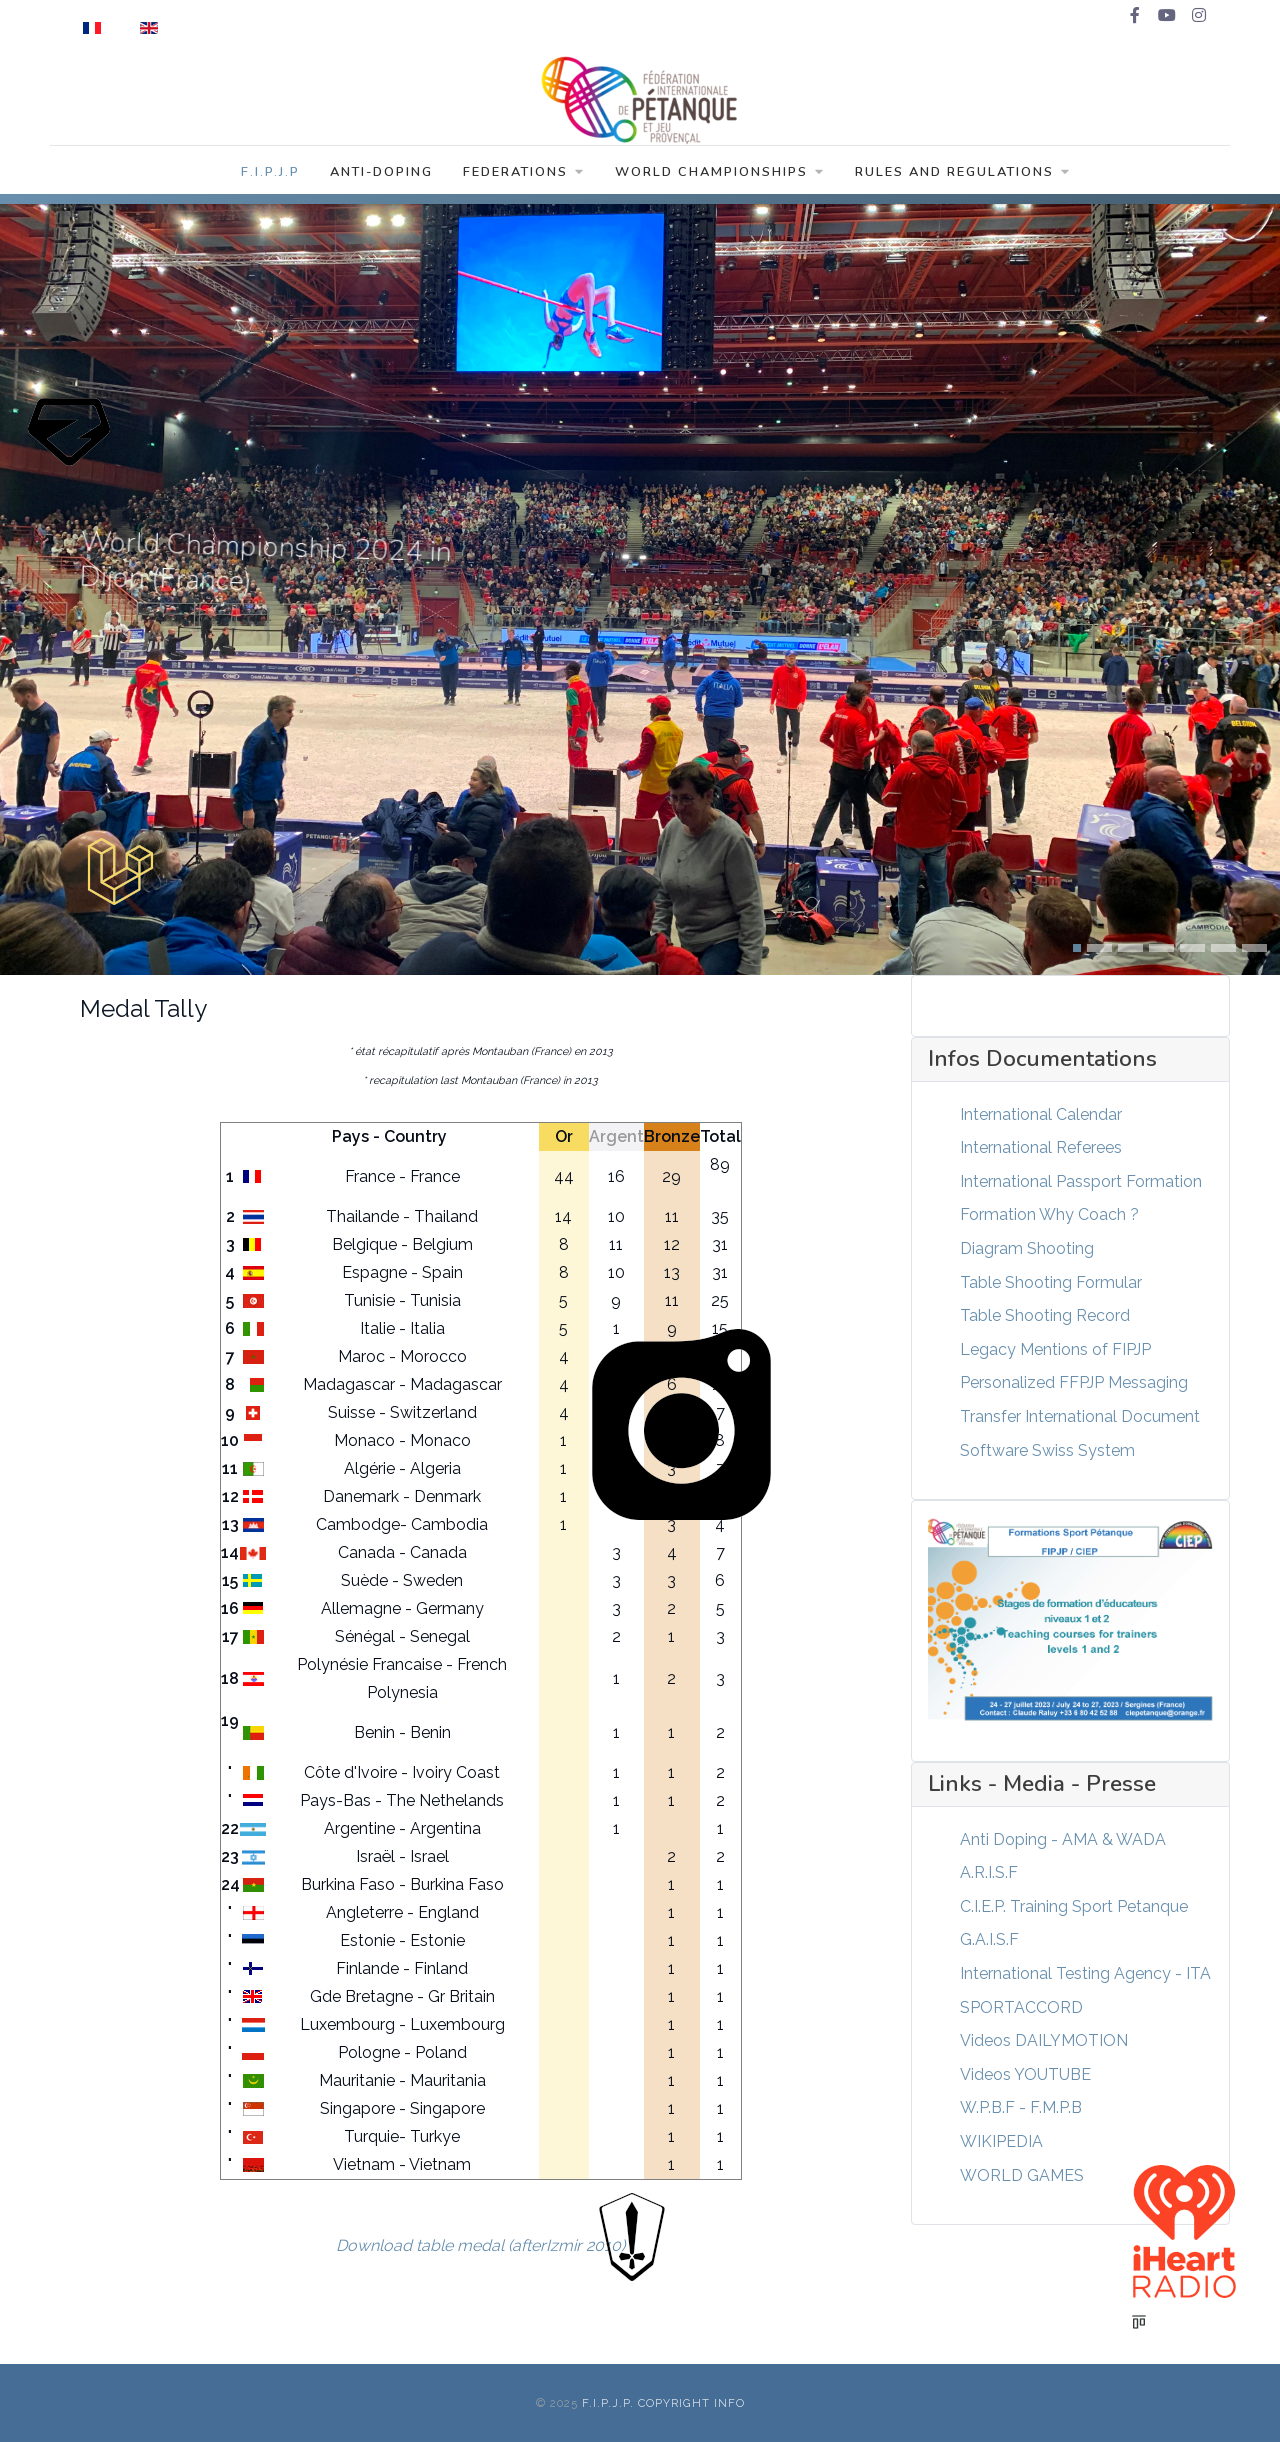 The width and height of the screenshot is (1280, 2442). I want to click on align items to the top edge, so click(1139, 2322).